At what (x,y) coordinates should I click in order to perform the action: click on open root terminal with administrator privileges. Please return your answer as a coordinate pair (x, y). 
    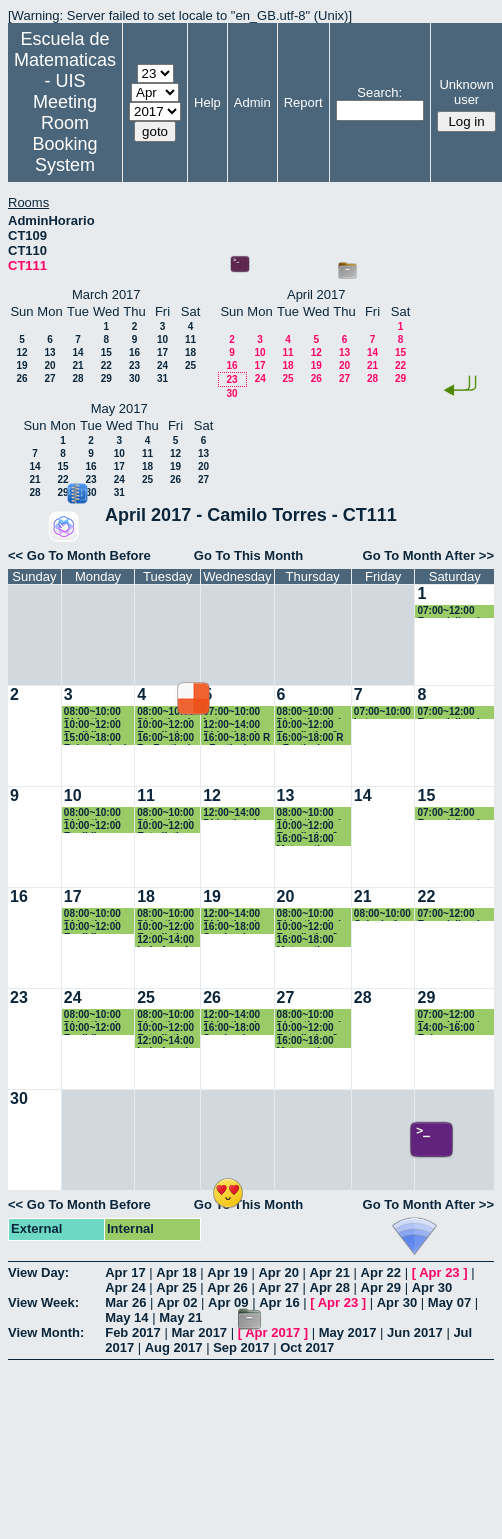
    Looking at the image, I should click on (431, 1139).